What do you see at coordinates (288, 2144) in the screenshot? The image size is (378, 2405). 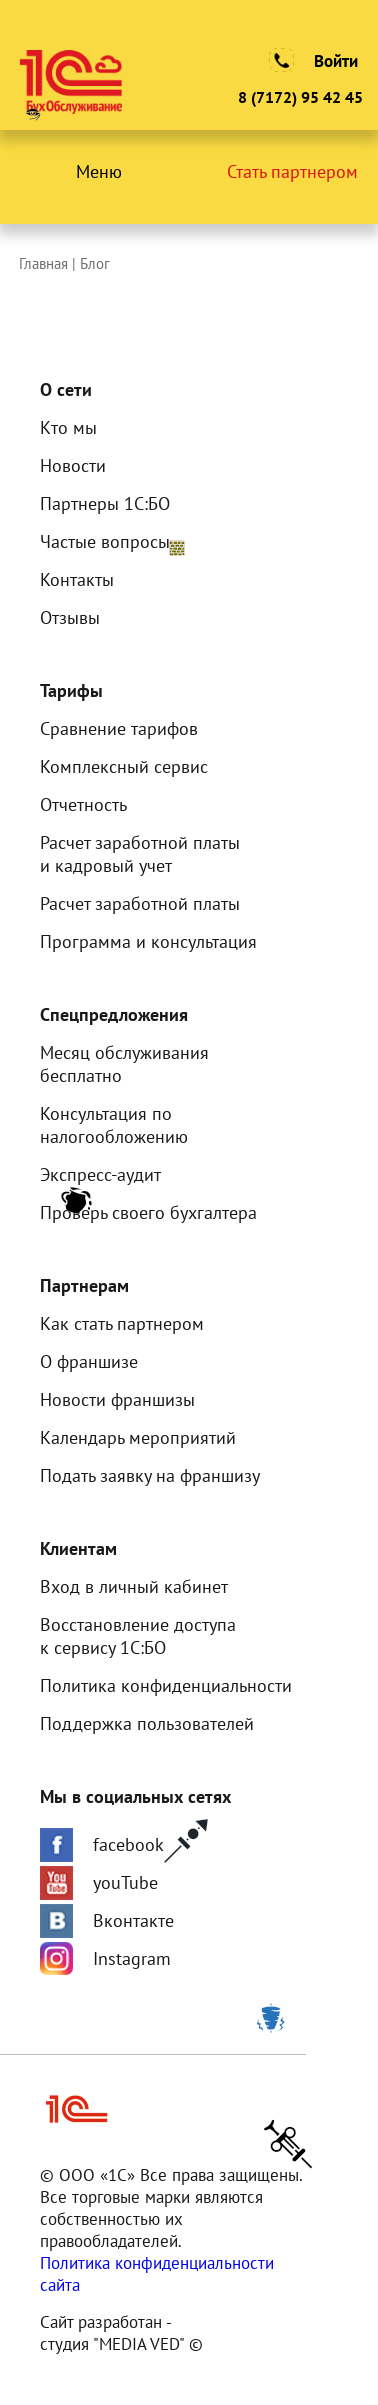 I see `access medical or health settings` at bounding box center [288, 2144].